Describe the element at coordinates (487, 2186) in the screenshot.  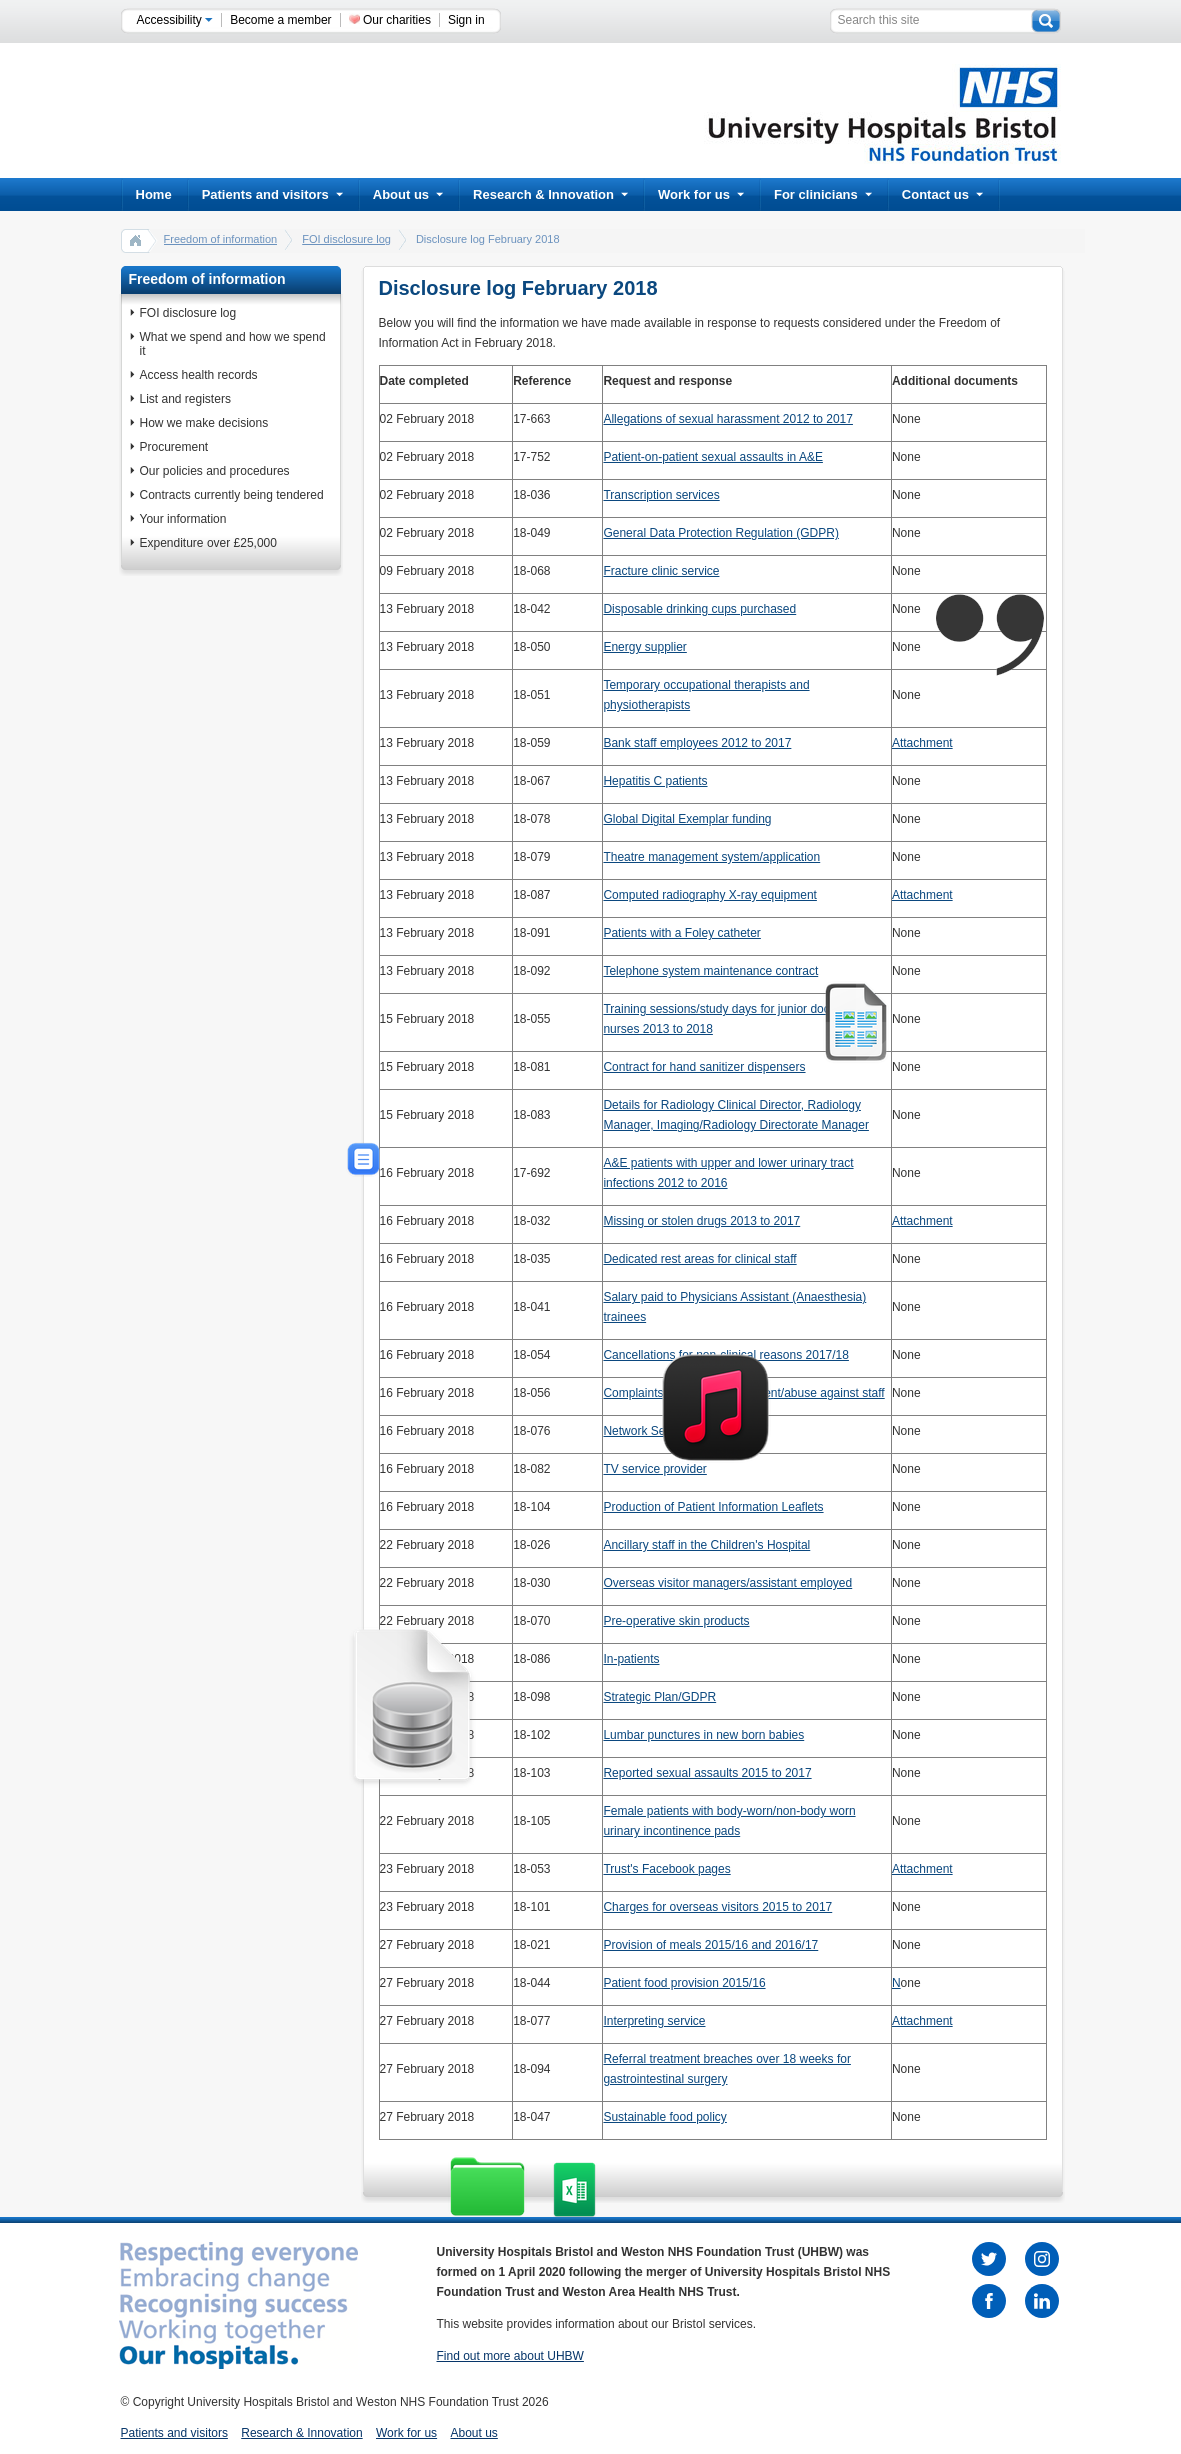
I see `open folder to view contents` at that location.